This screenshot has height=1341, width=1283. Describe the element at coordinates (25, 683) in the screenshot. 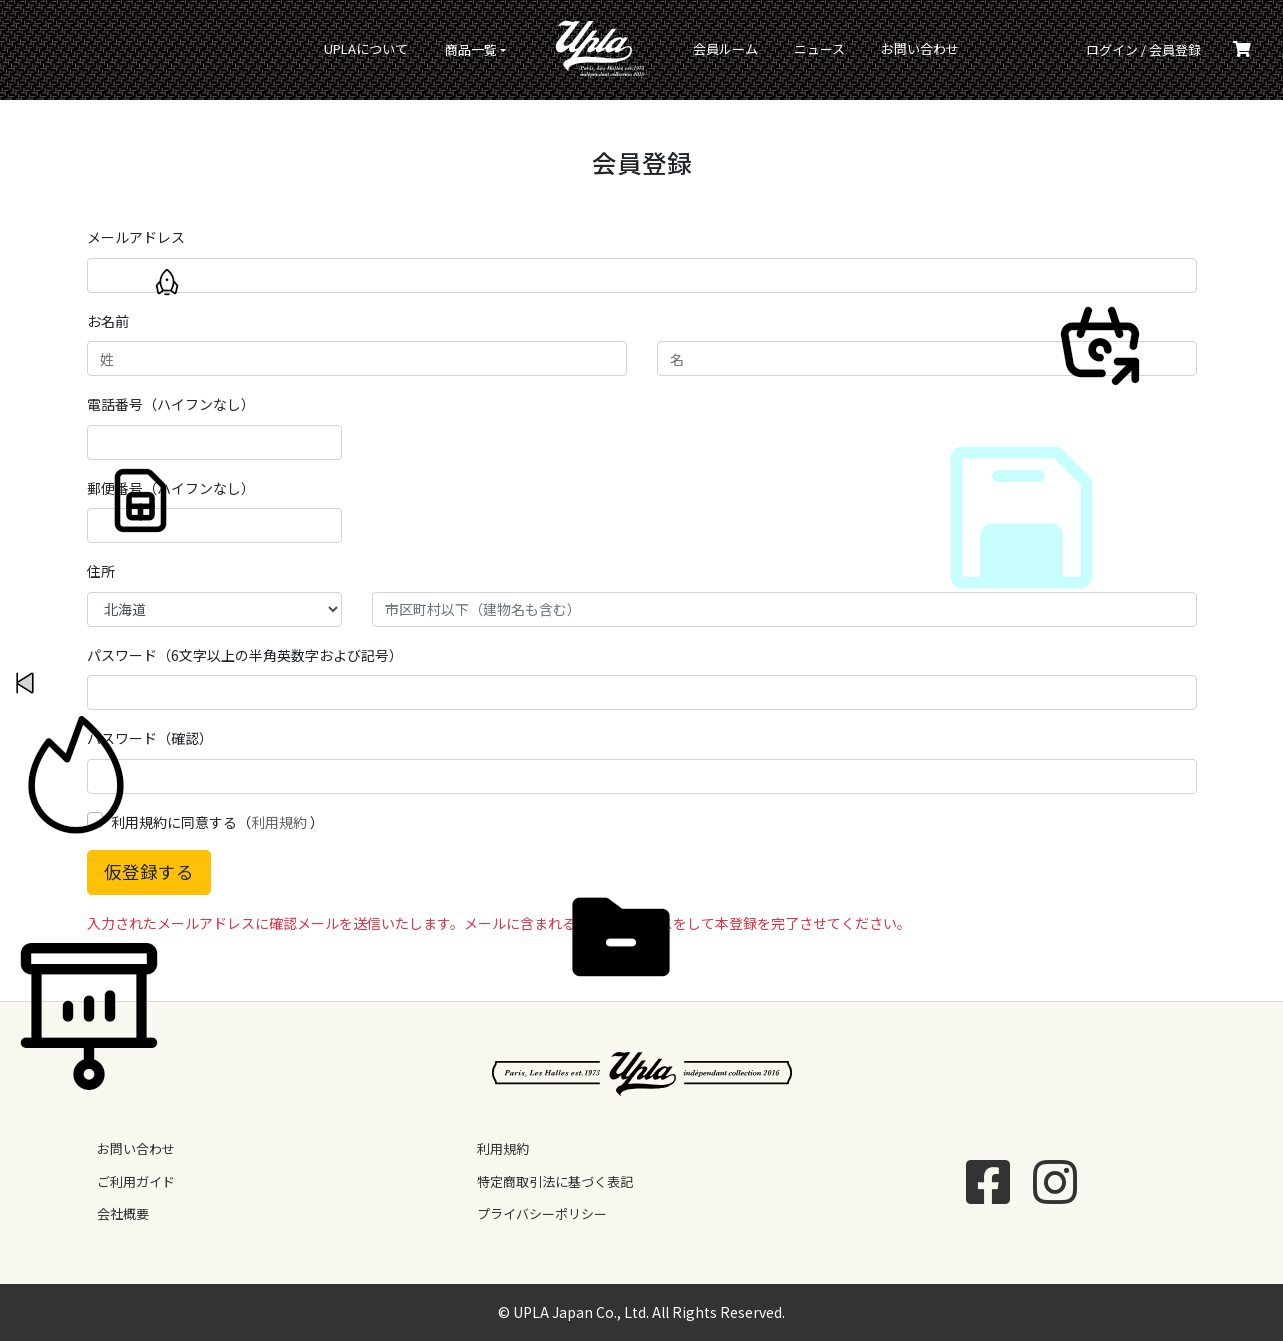

I see `skip to previous track` at that location.